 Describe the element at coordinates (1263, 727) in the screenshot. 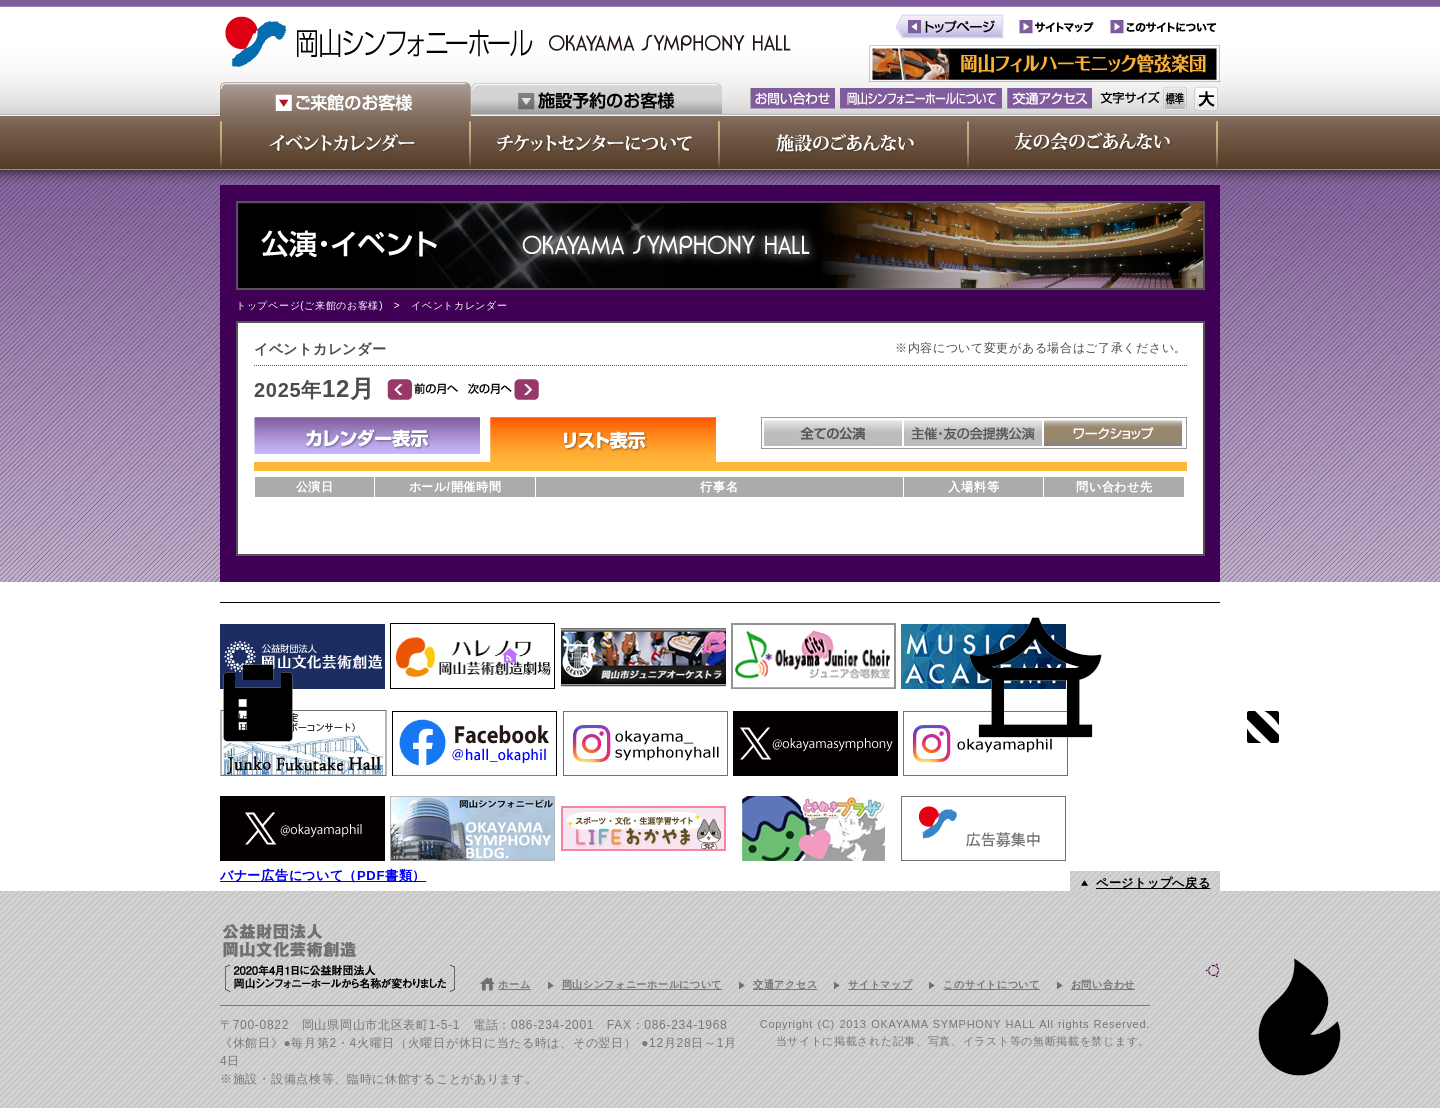

I see `open Apple News app` at that location.